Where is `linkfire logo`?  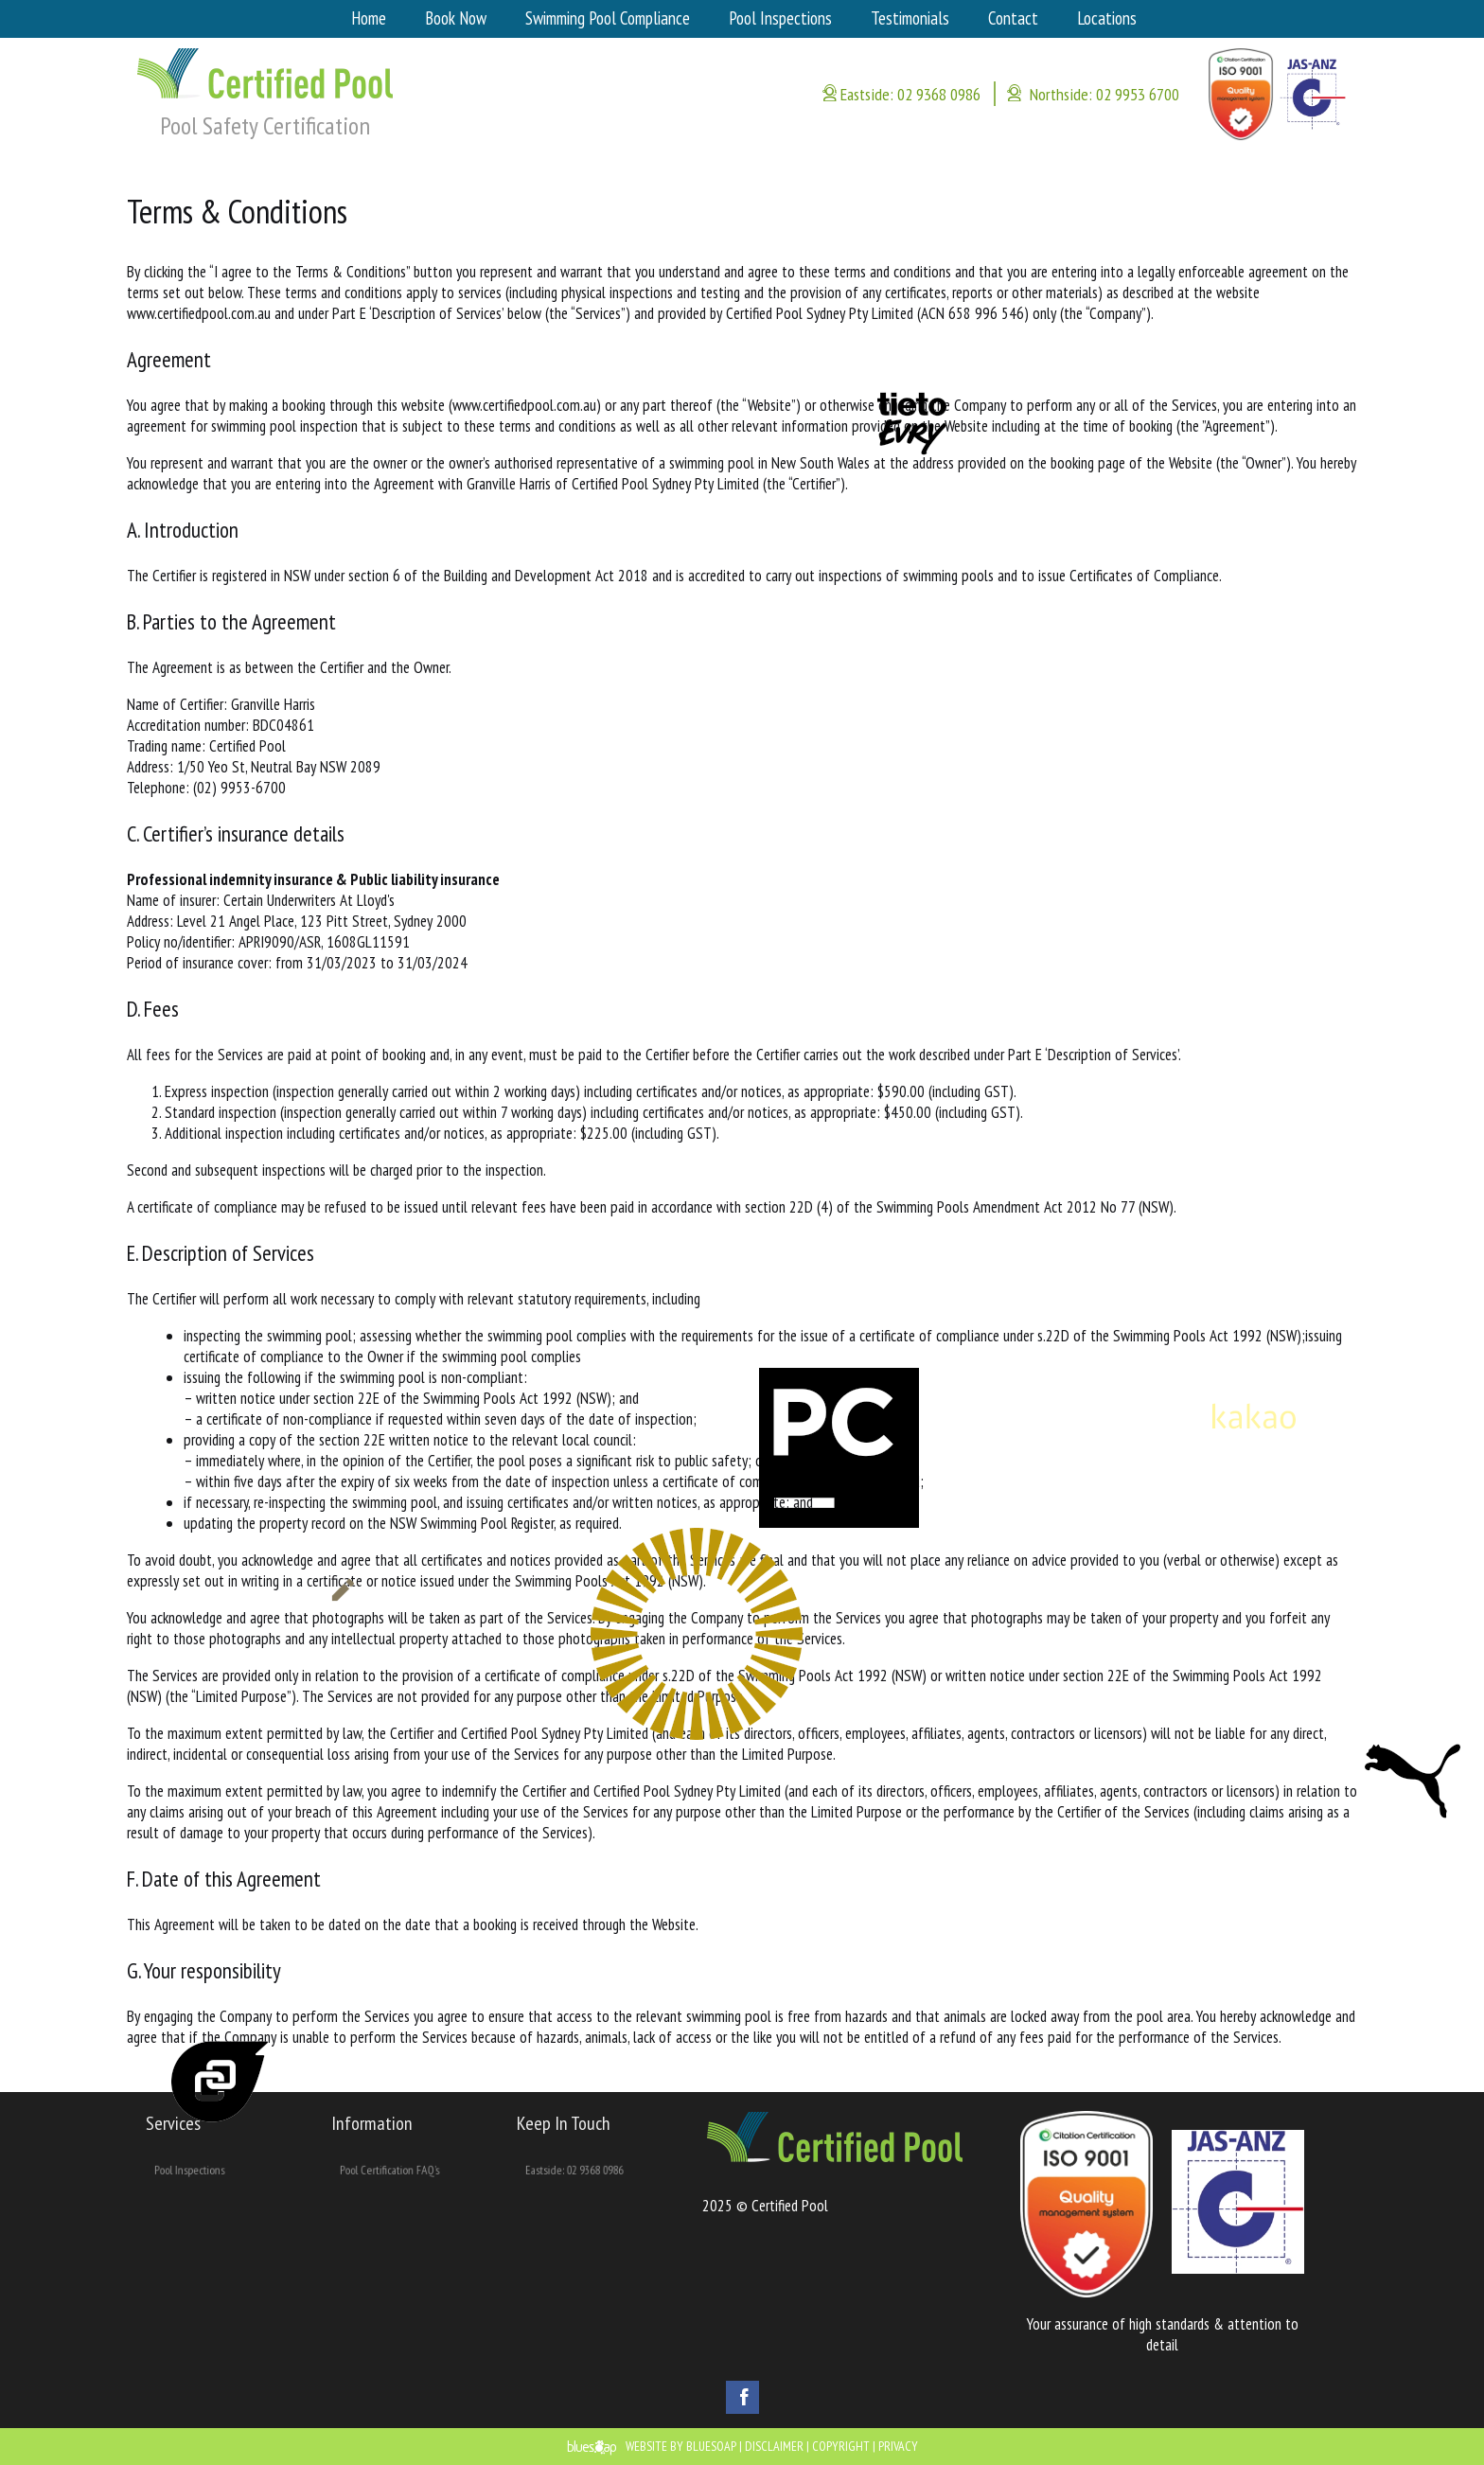 linkfire logo is located at coordinates (220, 2082).